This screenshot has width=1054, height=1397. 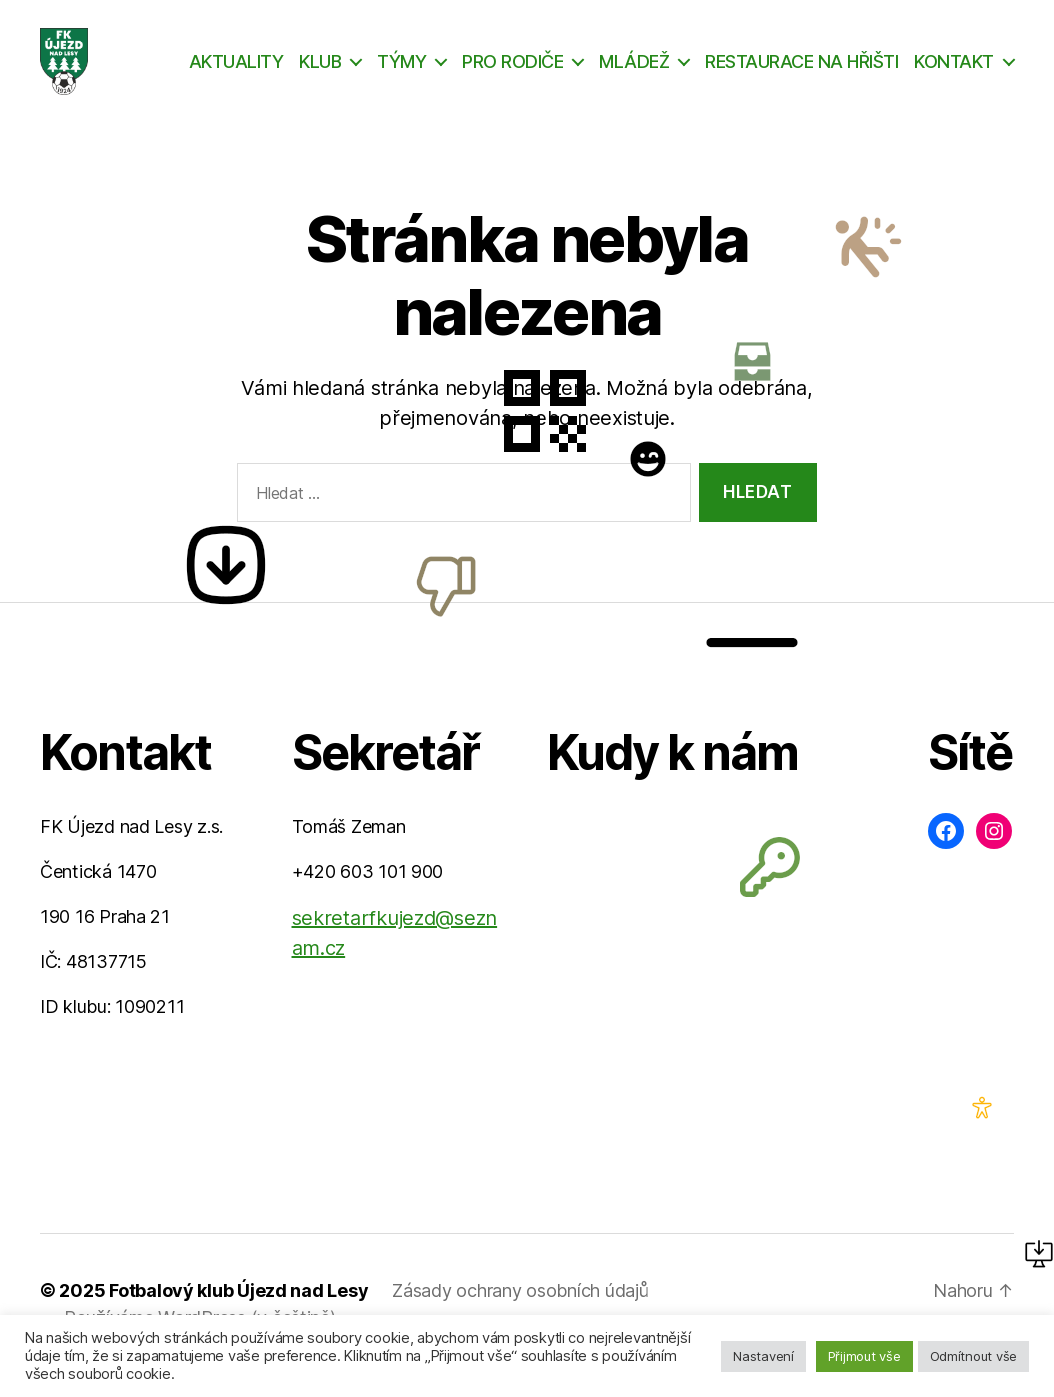 I want to click on download file or content, so click(x=226, y=565).